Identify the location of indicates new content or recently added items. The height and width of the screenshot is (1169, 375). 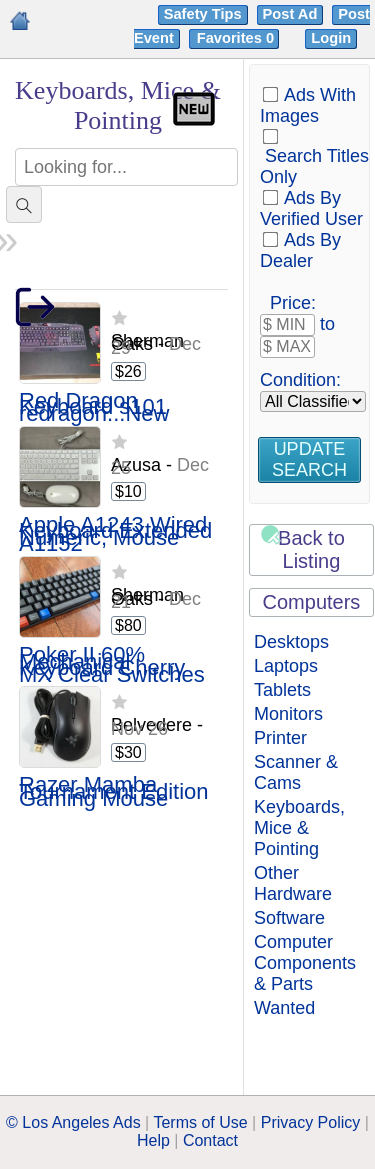
(194, 109).